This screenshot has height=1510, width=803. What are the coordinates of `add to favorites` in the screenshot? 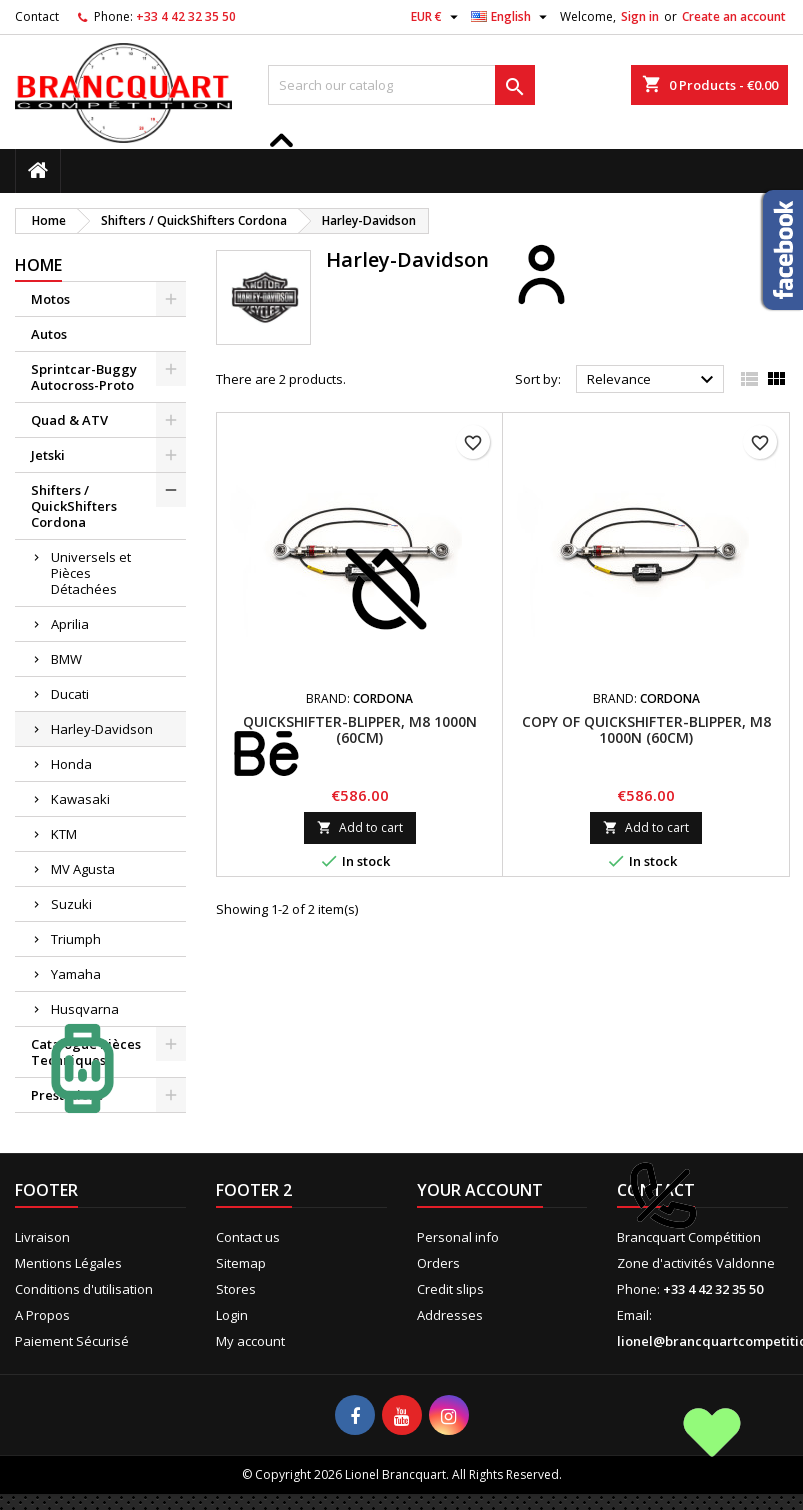 It's located at (712, 1431).